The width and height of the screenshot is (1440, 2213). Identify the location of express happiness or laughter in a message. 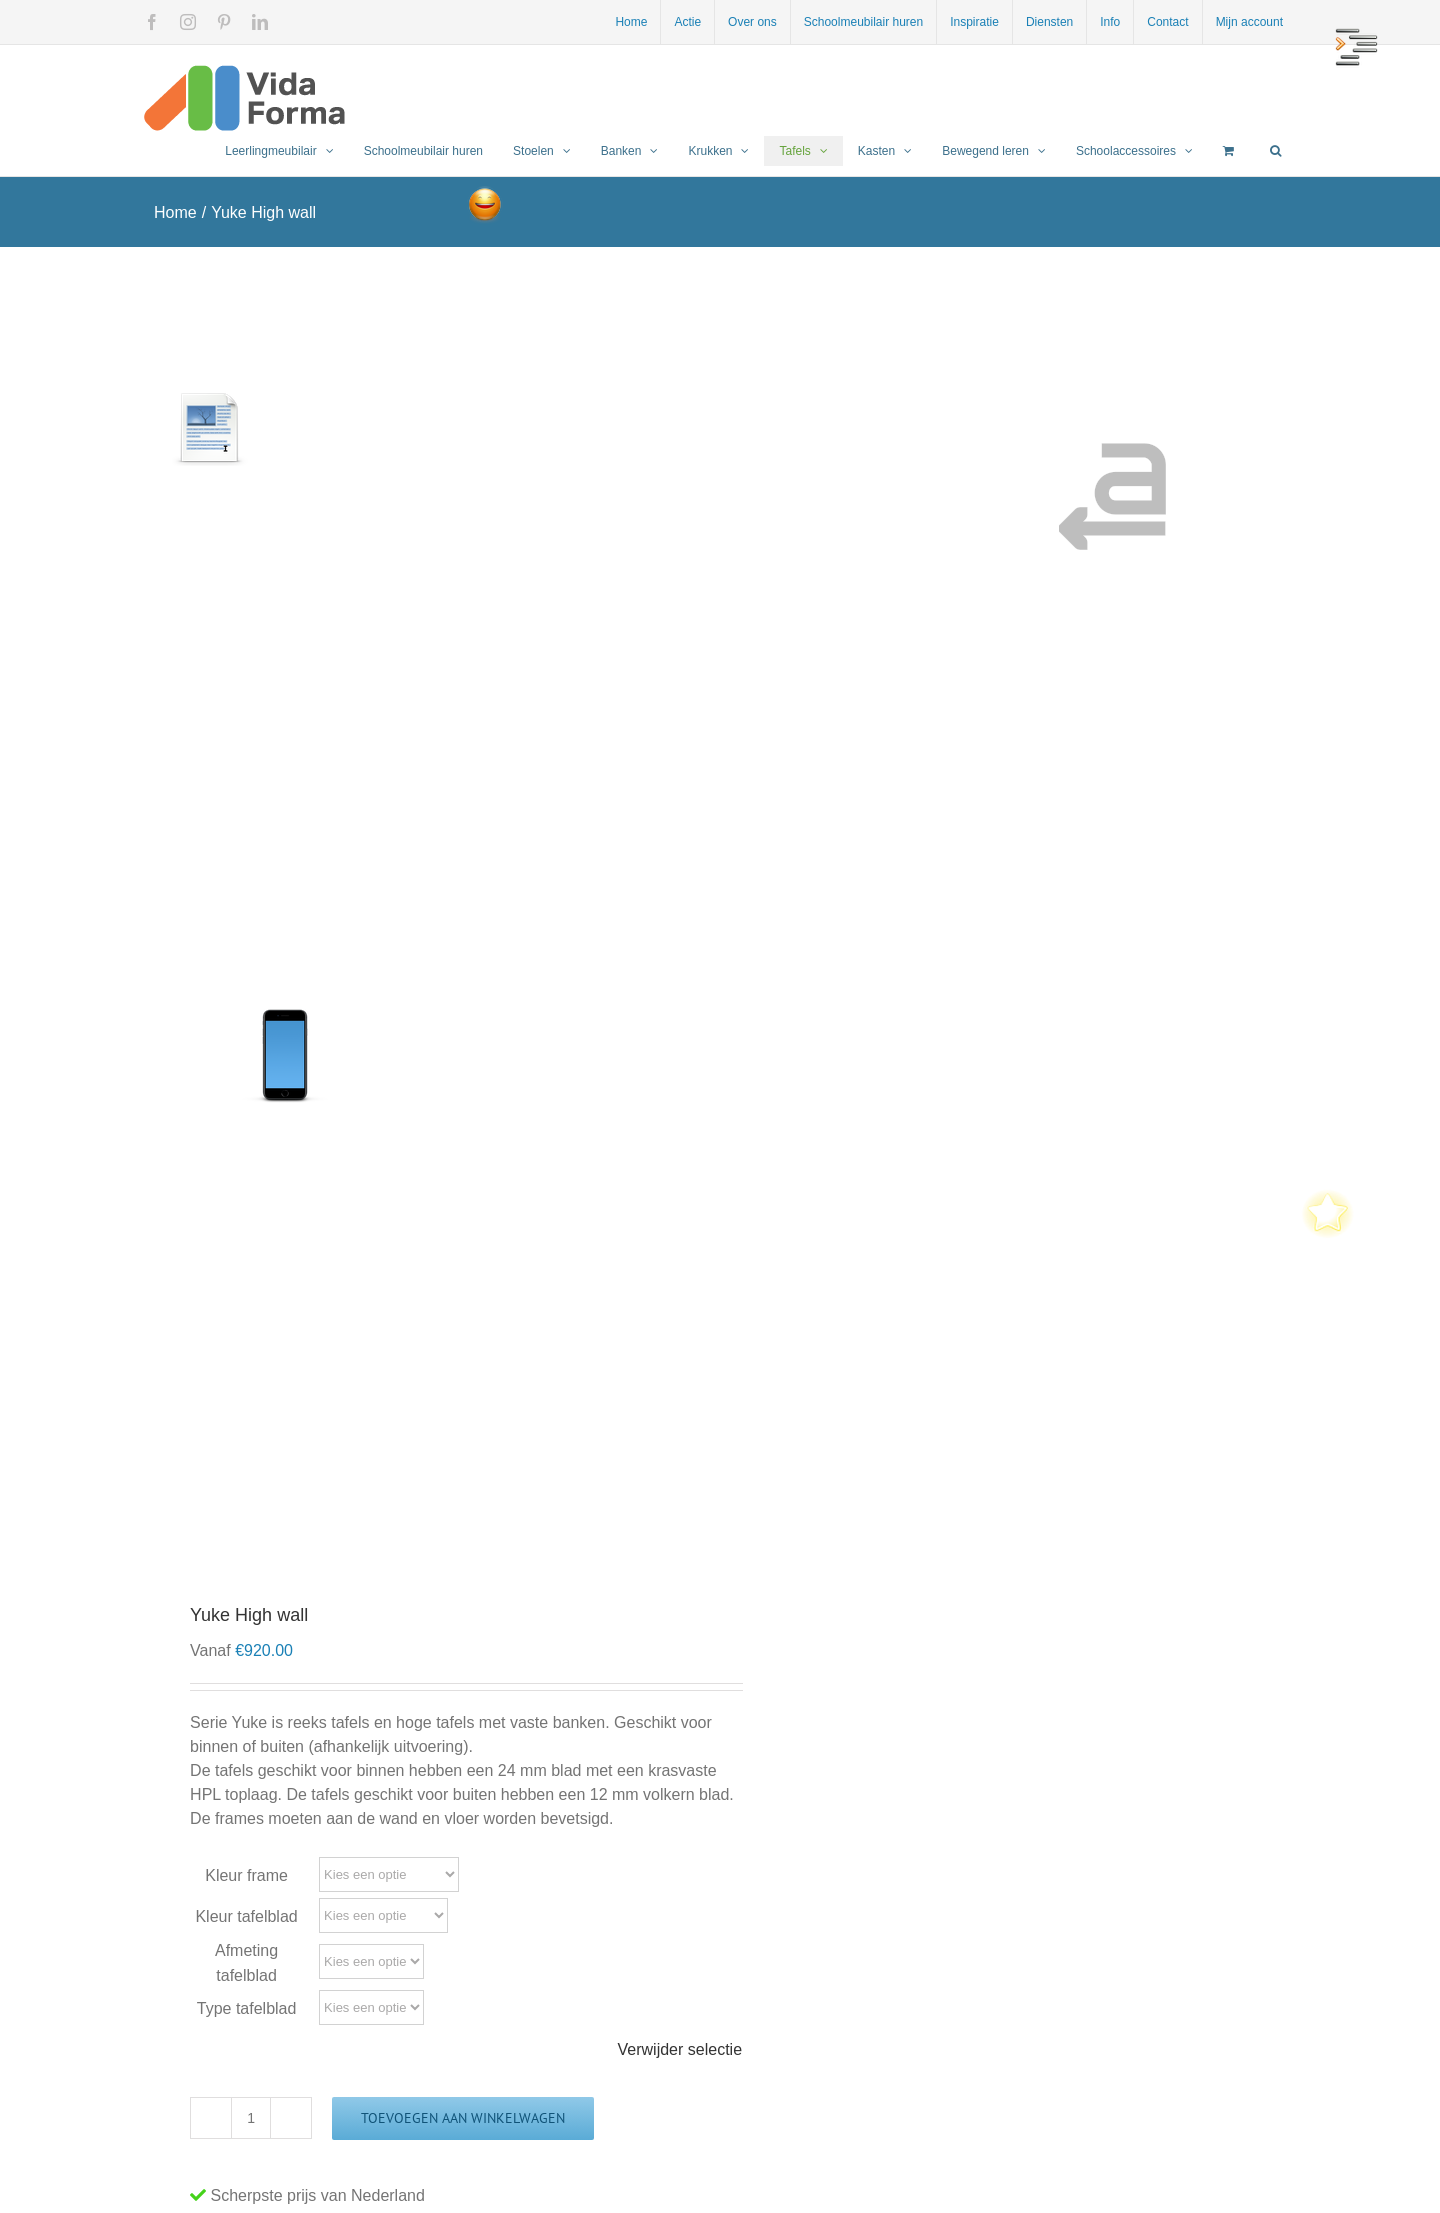
(485, 206).